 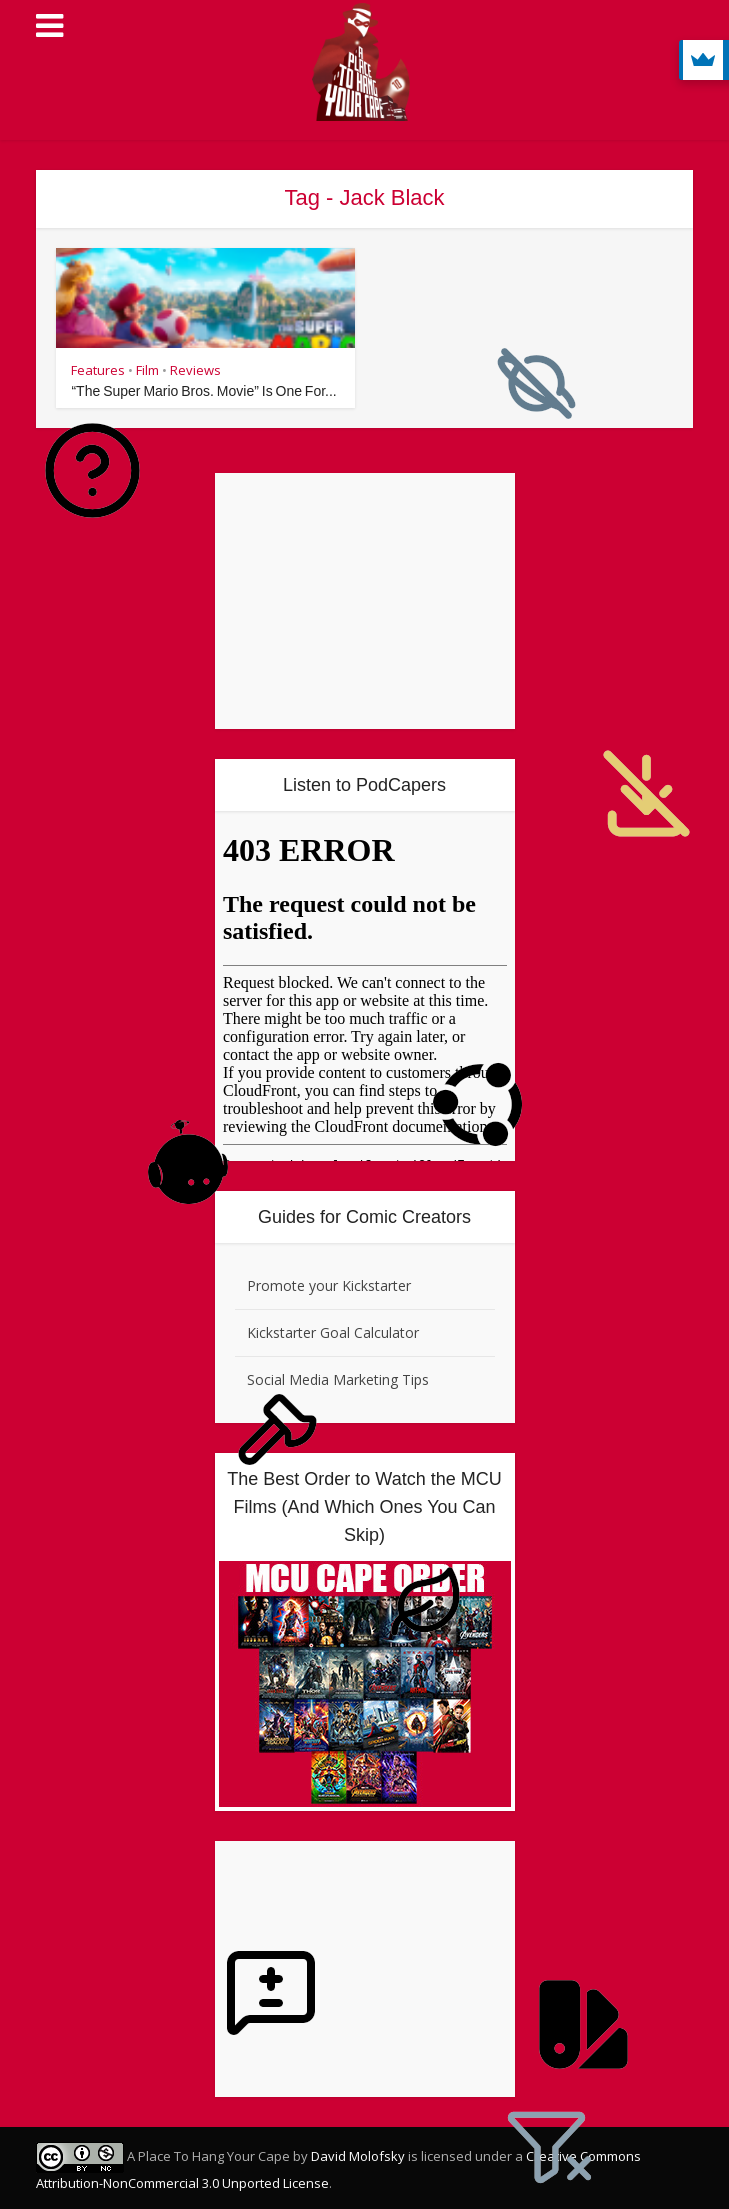 I want to click on access help or support information, so click(x=92, y=470).